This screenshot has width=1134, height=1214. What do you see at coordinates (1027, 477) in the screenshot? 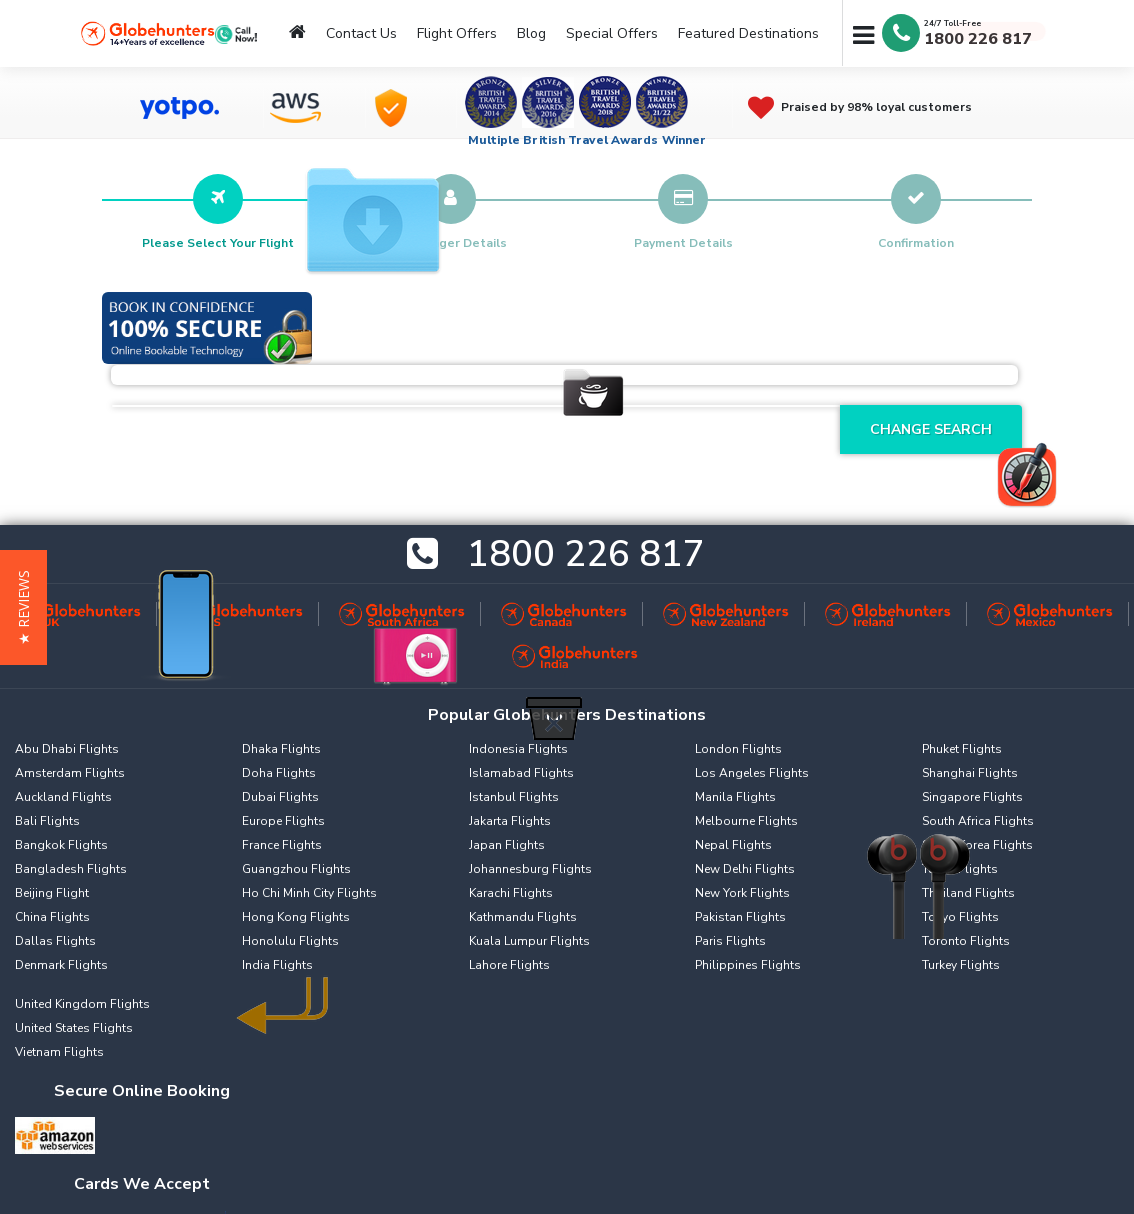
I see `open digital color meter utility` at bounding box center [1027, 477].